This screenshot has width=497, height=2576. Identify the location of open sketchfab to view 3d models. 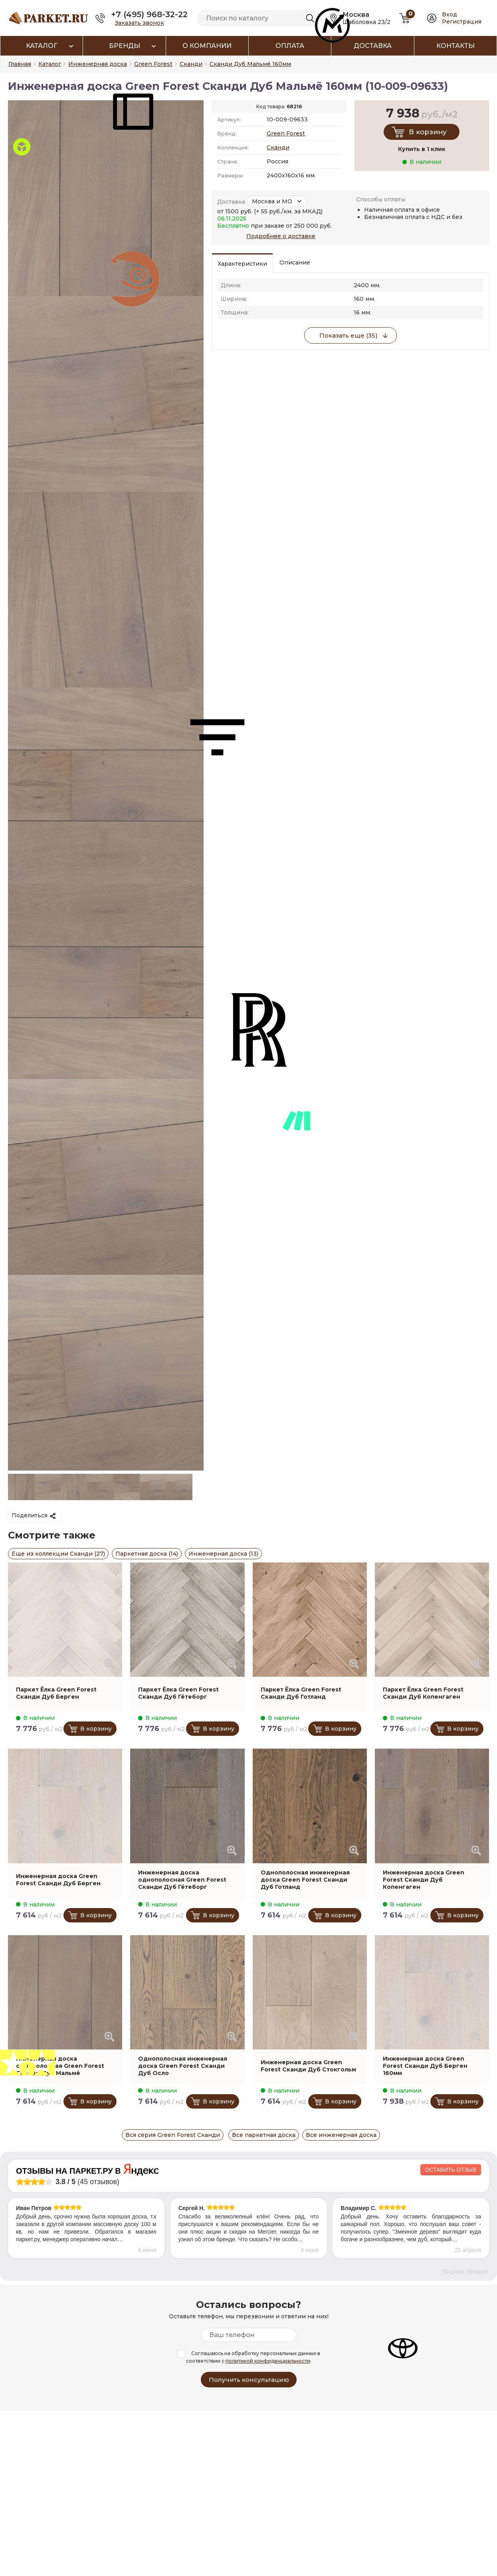
(22, 147).